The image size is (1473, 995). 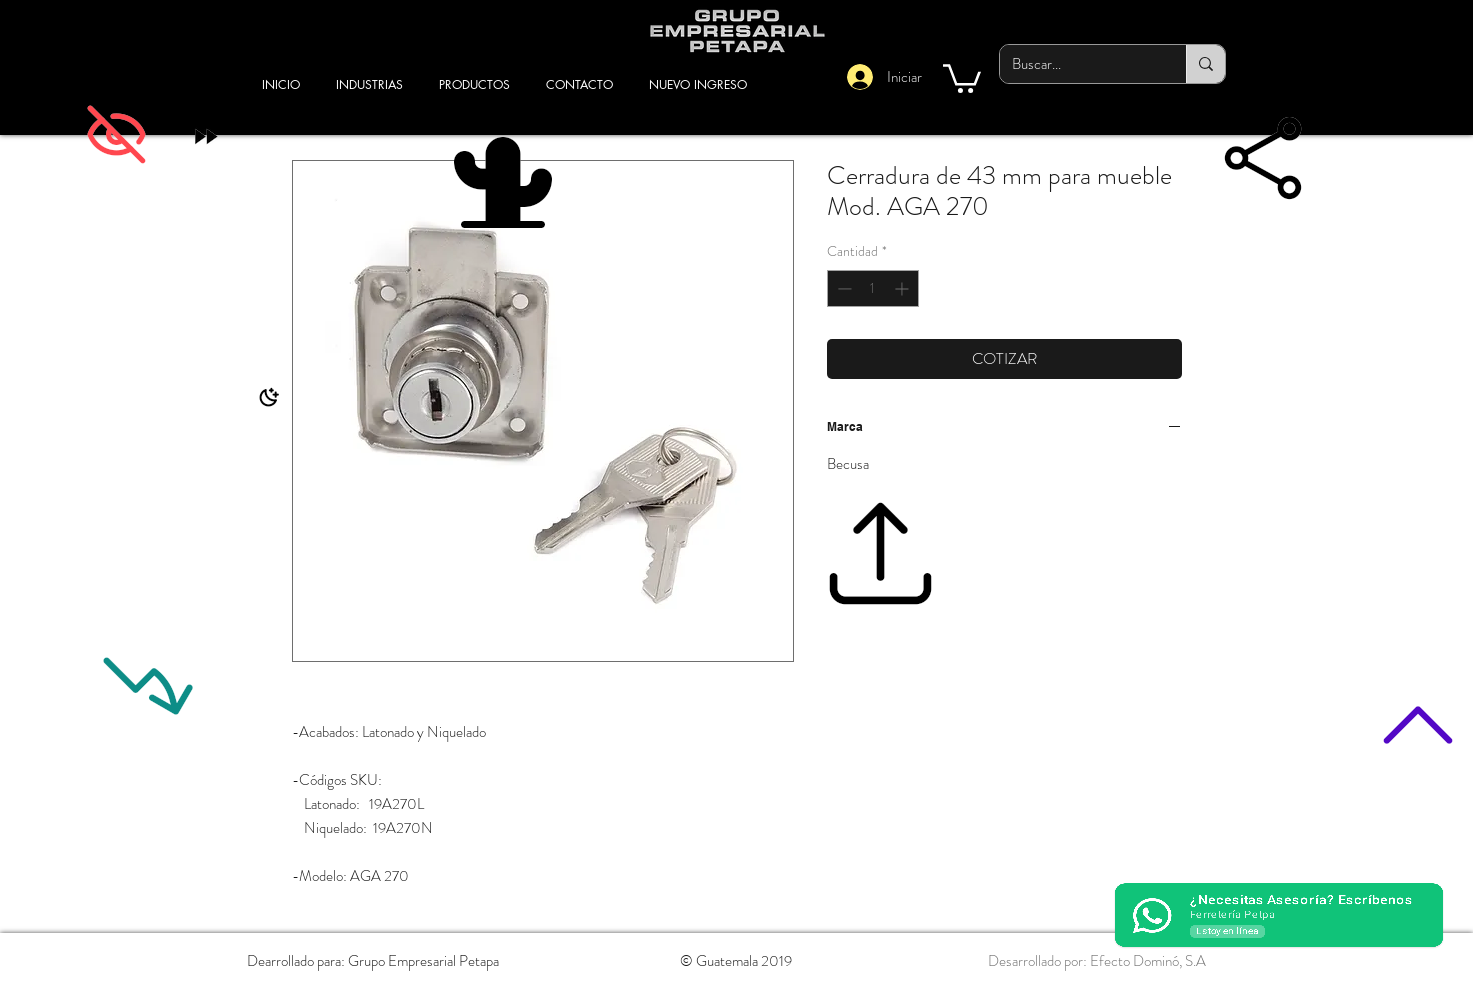 What do you see at coordinates (116, 134) in the screenshot?
I see `hide password or sensitive content` at bounding box center [116, 134].